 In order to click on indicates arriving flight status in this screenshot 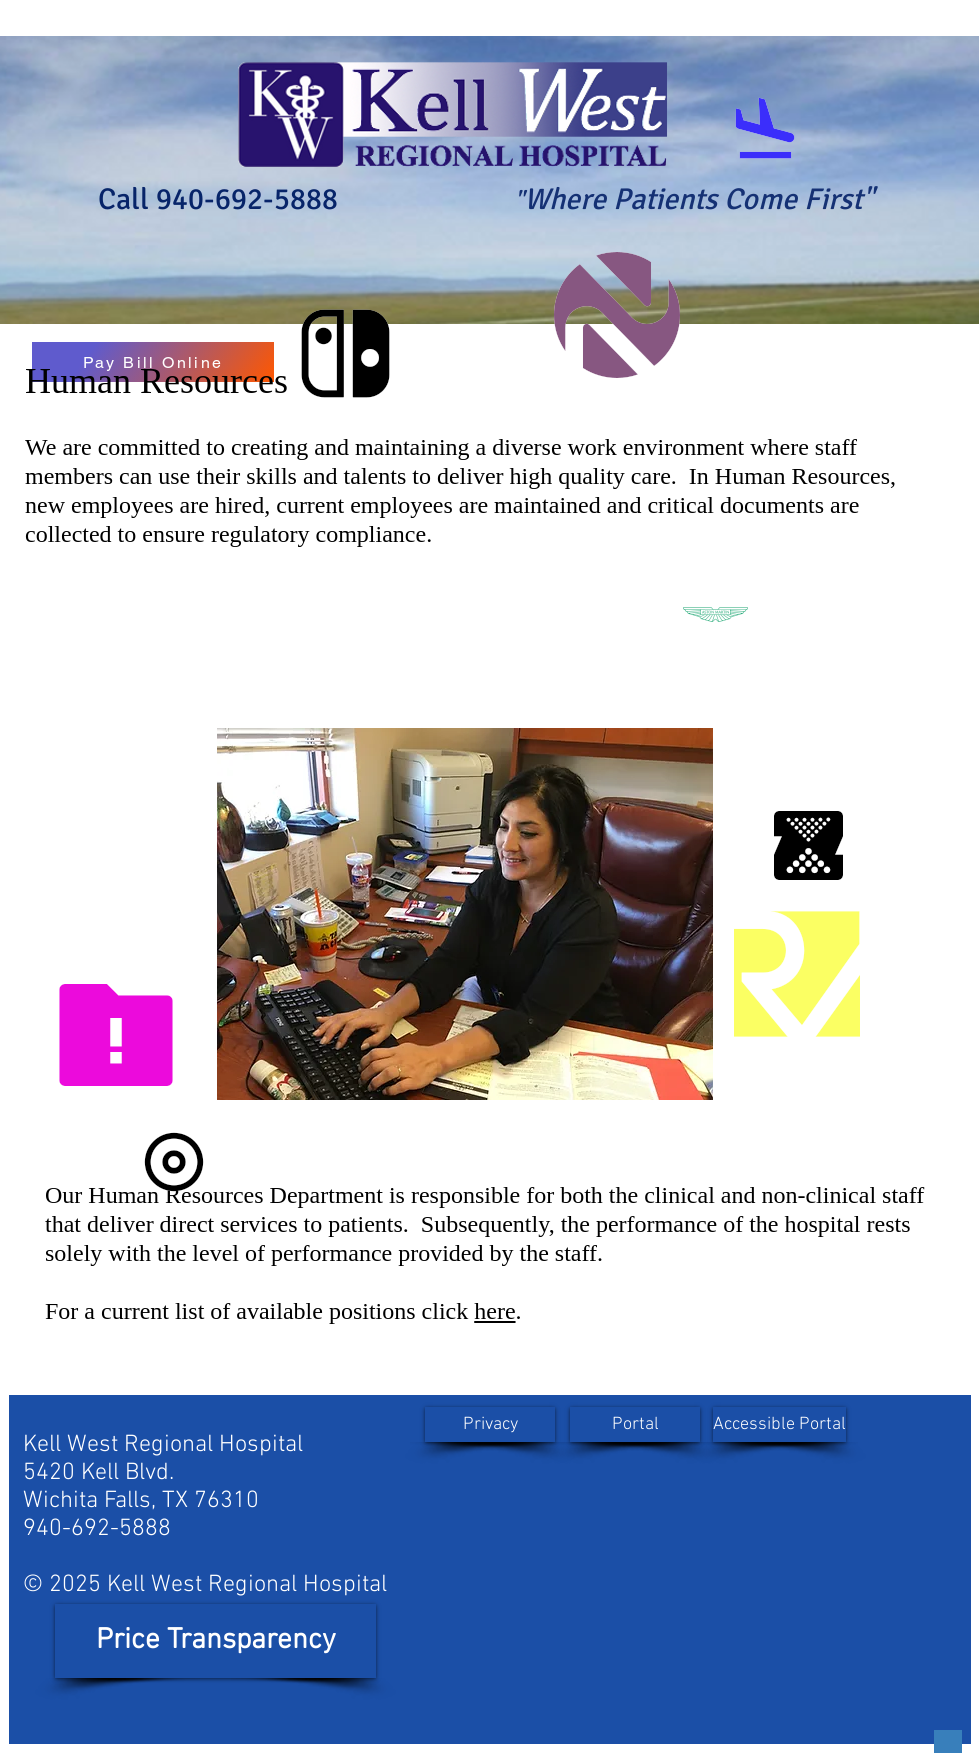, I will do `click(765, 129)`.